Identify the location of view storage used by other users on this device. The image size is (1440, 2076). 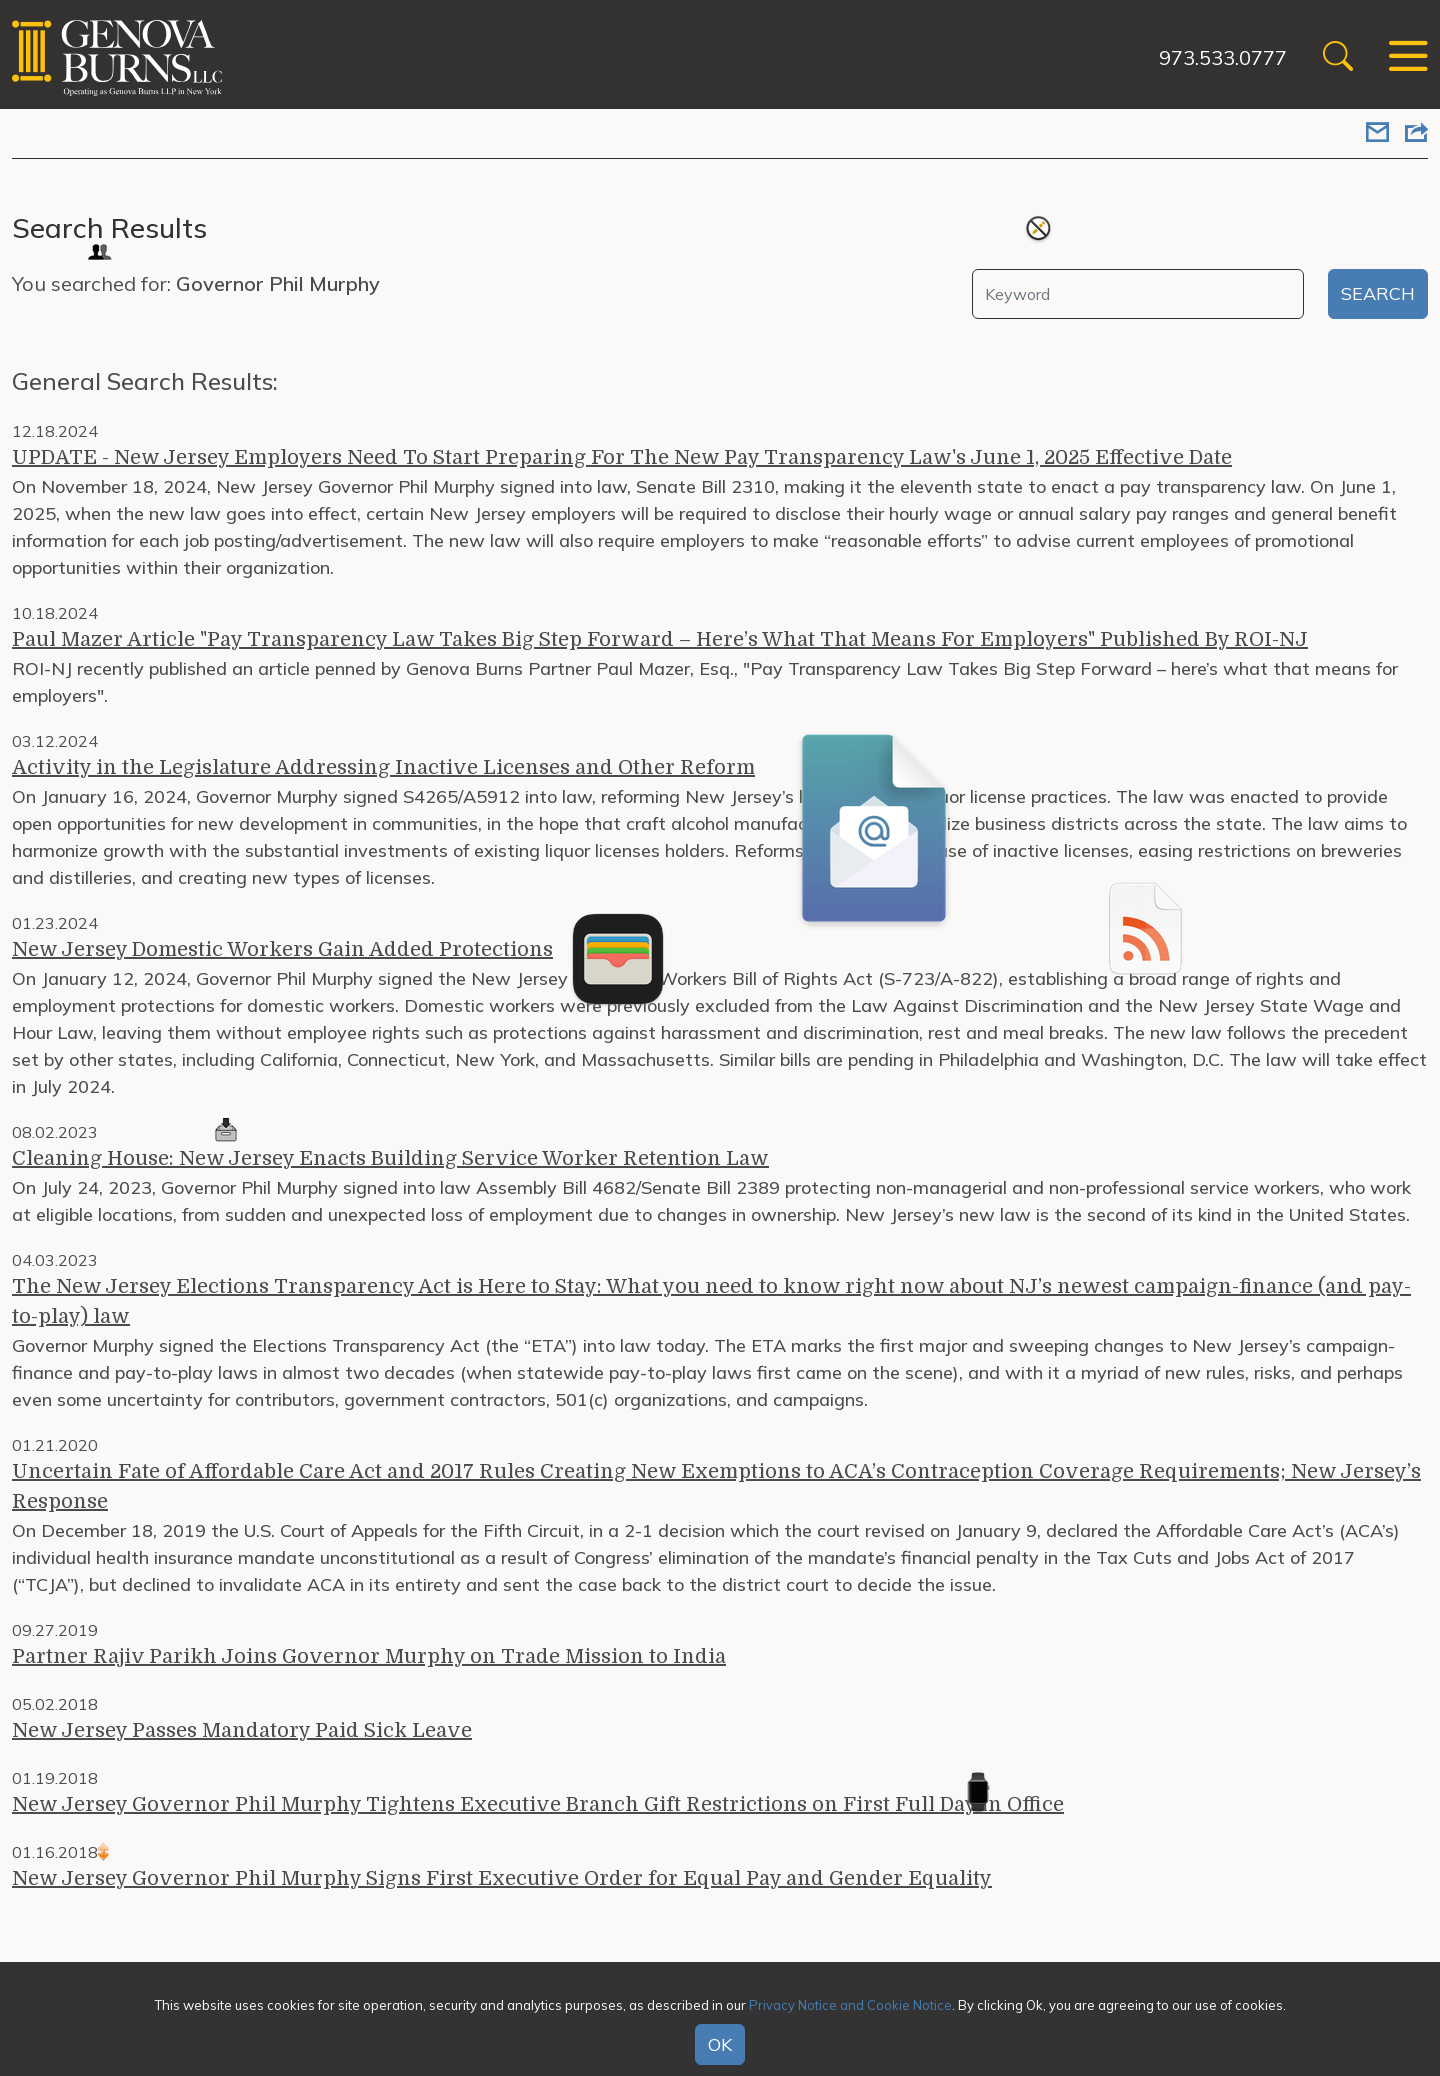
(100, 250).